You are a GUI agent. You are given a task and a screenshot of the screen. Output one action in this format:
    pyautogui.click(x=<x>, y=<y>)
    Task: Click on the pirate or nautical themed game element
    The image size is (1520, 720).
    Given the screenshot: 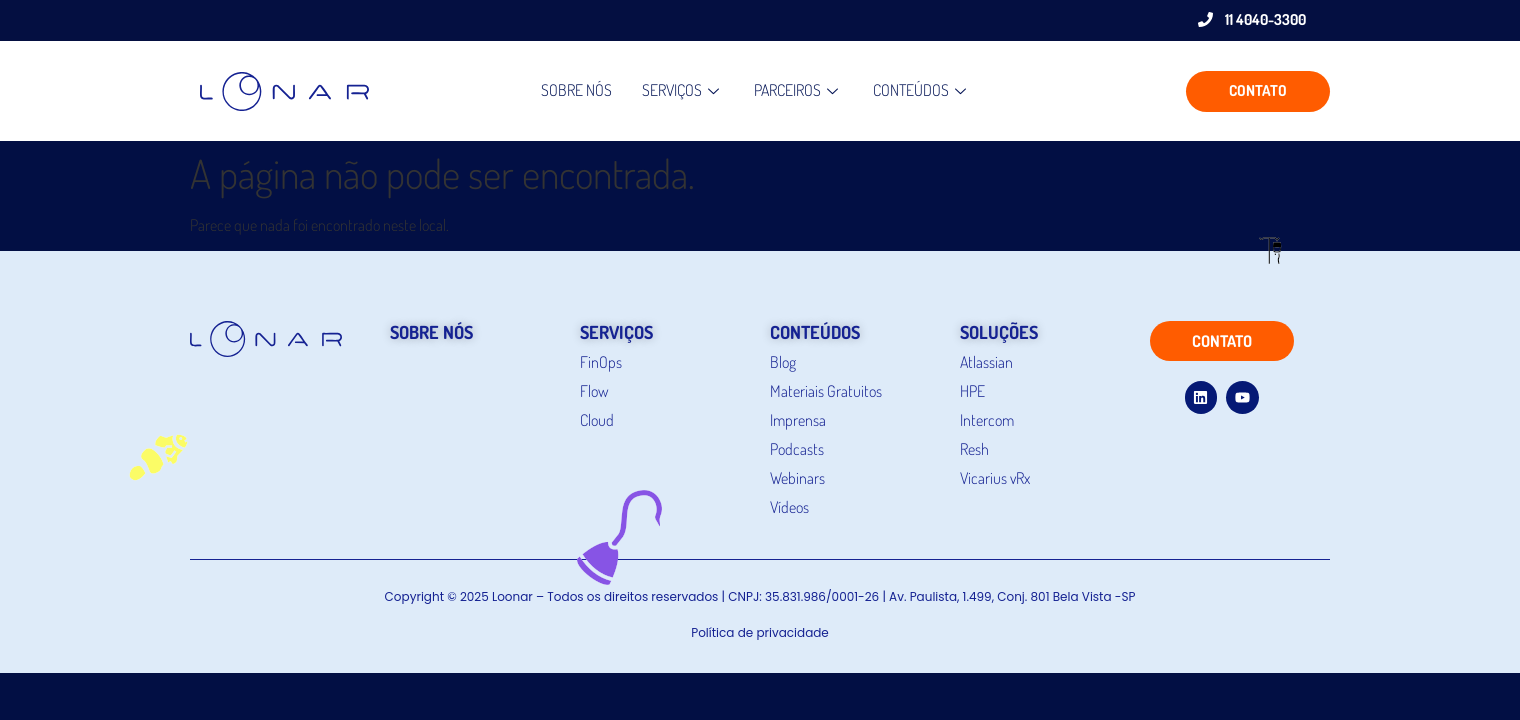 What is the action you would take?
    pyautogui.click(x=619, y=537)
    